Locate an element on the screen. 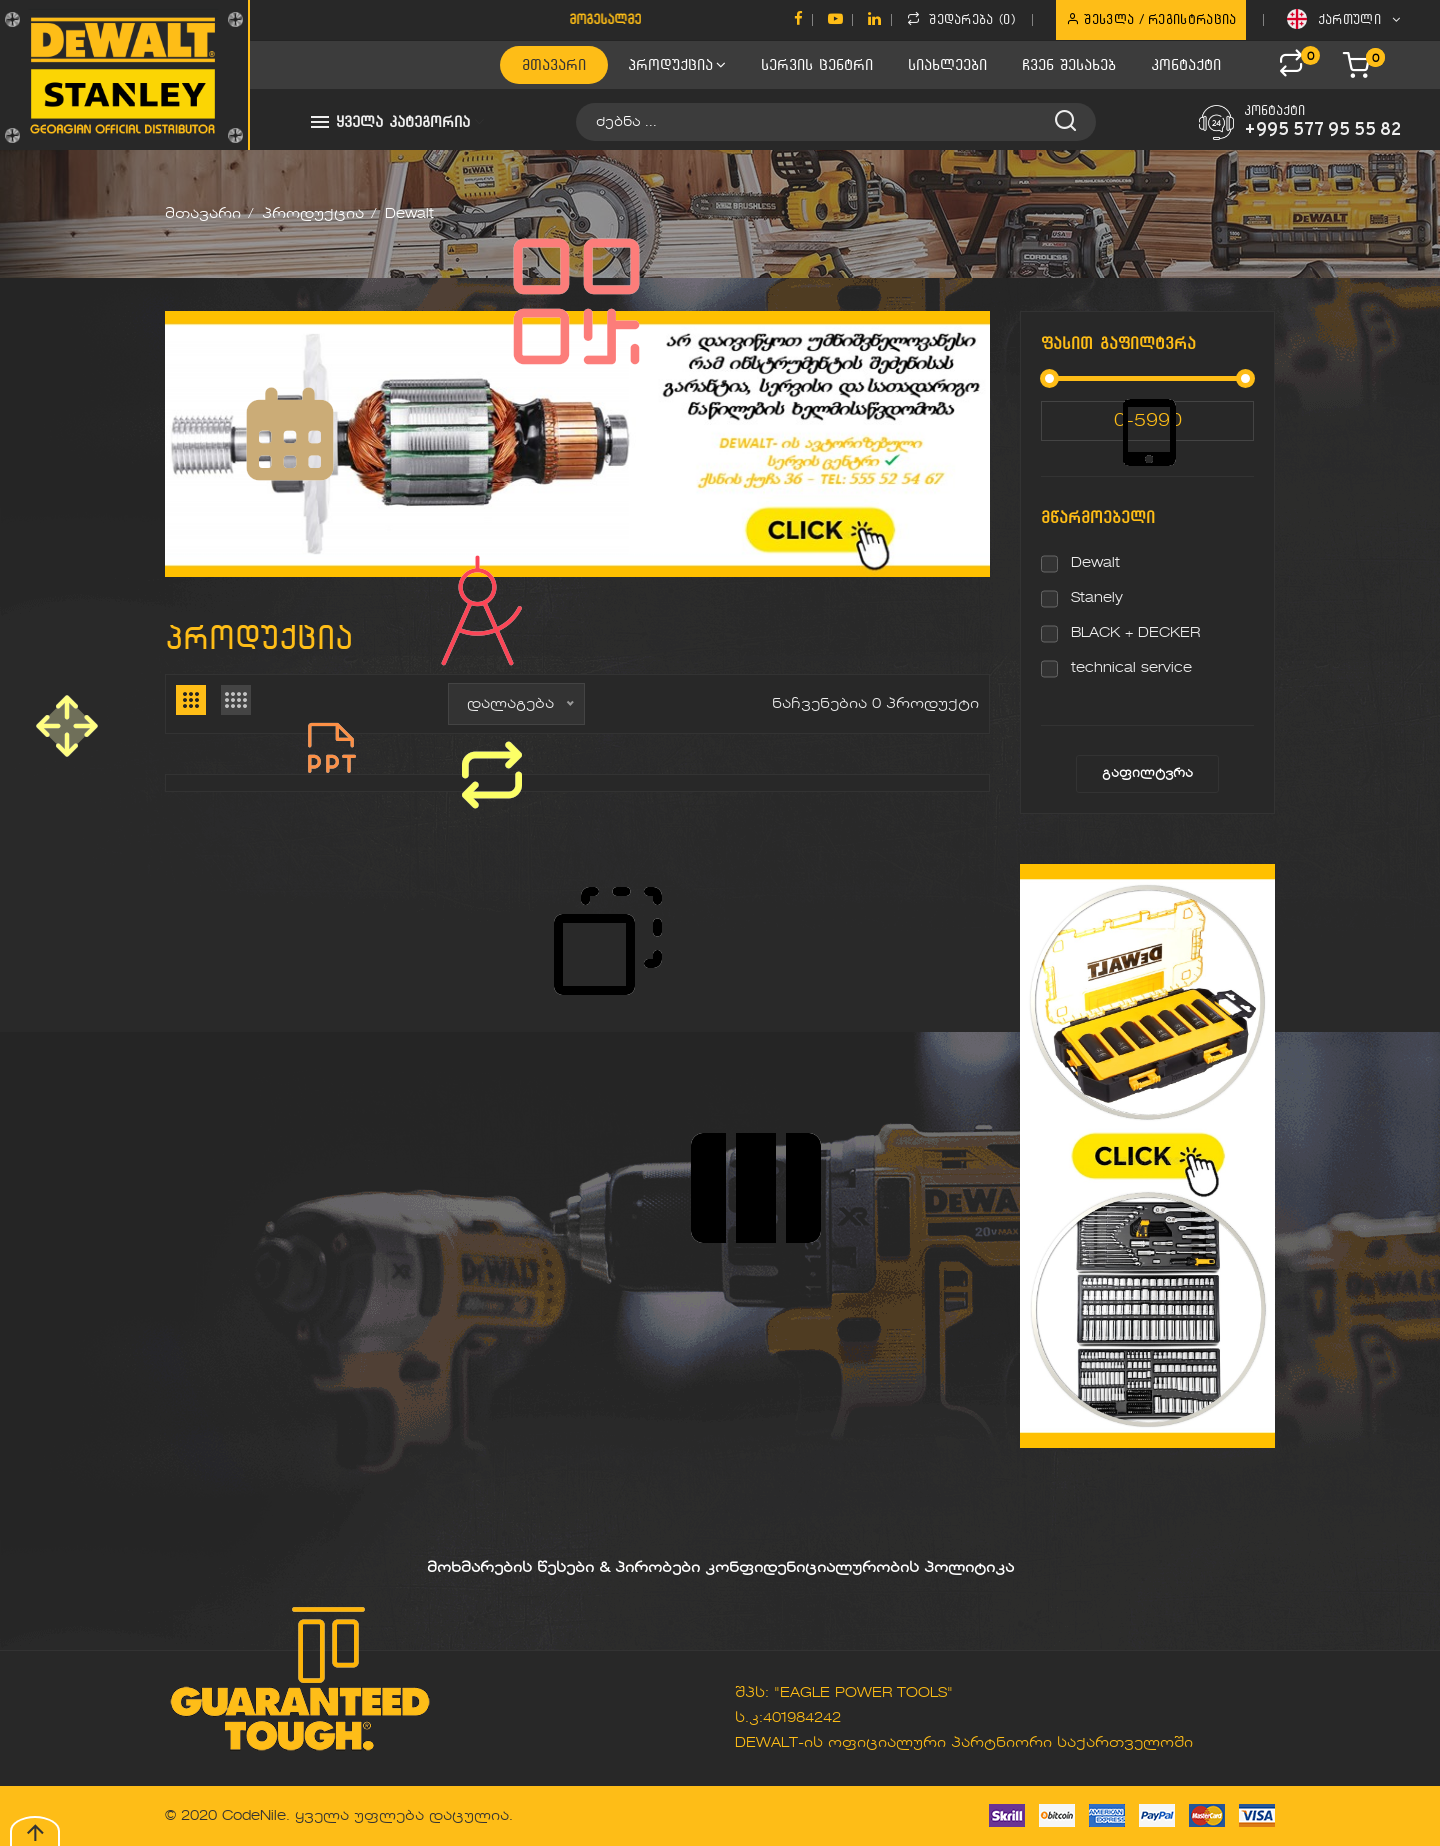 The image size is (1440, 1846). switch to column view layout is located at coordinates (756, 1188).